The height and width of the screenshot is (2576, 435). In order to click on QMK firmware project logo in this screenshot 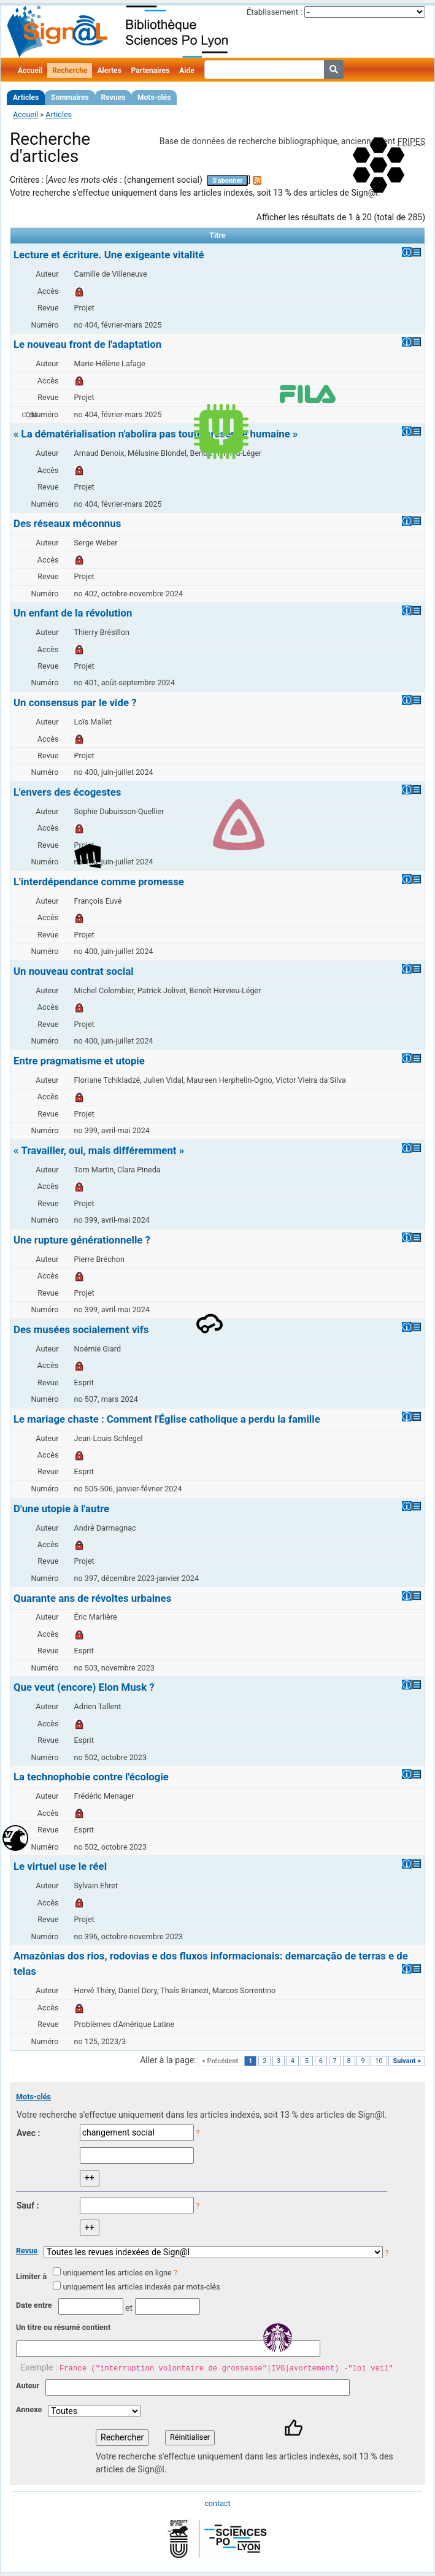, I will do `click(221, 431)`.